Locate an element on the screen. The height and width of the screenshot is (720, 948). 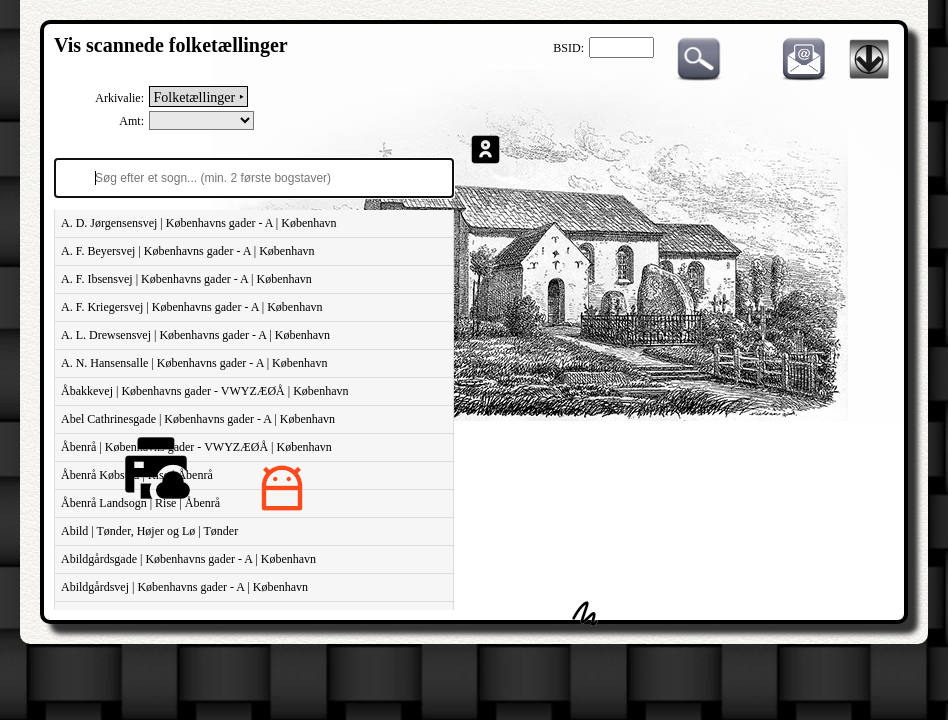
open sketching or drawing tool is located at coordinates (585, 614).